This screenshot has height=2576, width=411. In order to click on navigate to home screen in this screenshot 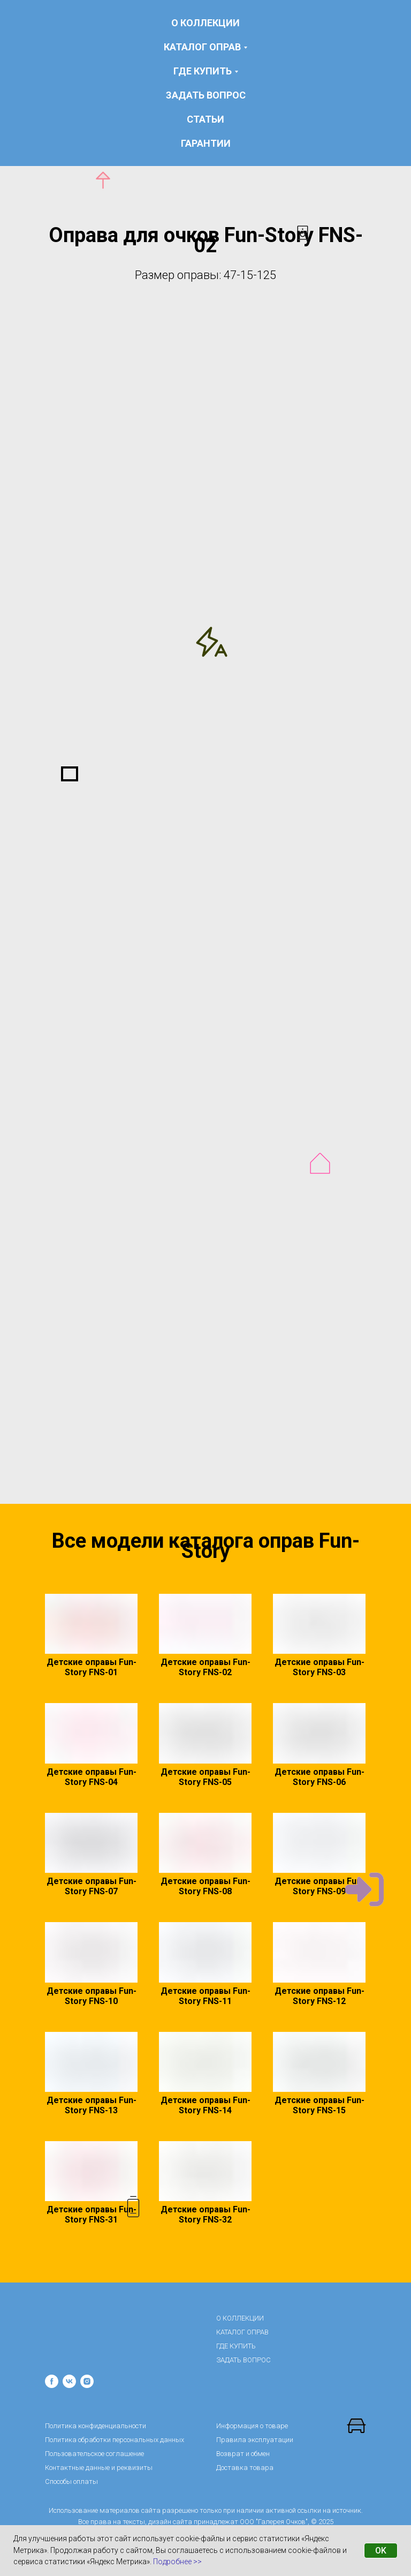, I will do `click(320, 1164)`.